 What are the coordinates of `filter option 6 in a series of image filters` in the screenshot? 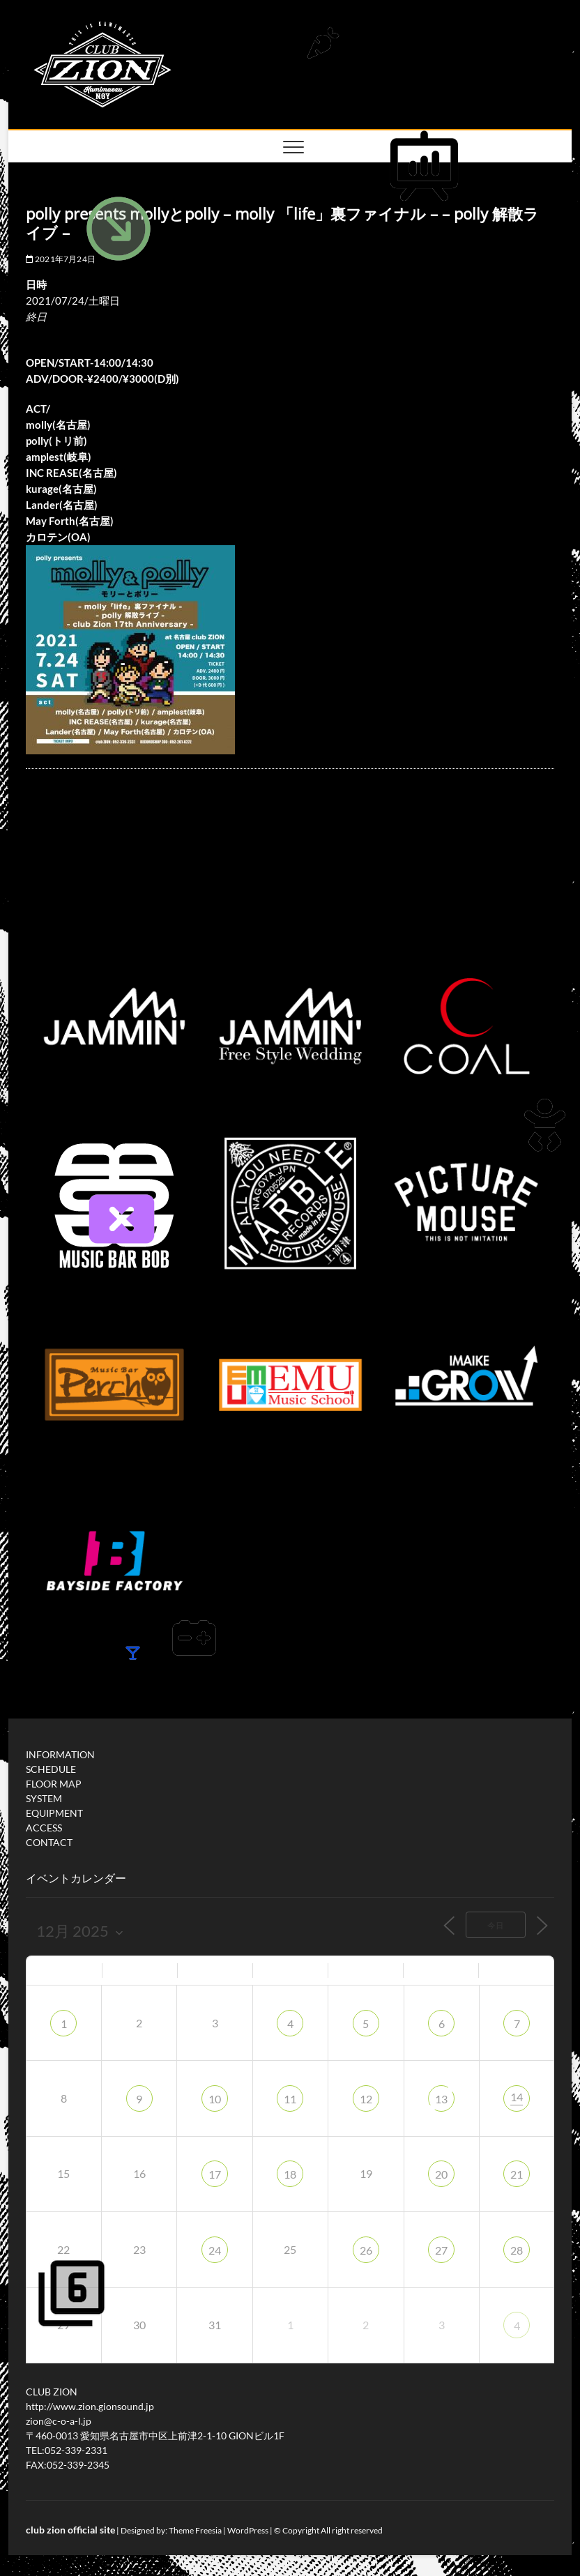 It's located at (71, 2293).